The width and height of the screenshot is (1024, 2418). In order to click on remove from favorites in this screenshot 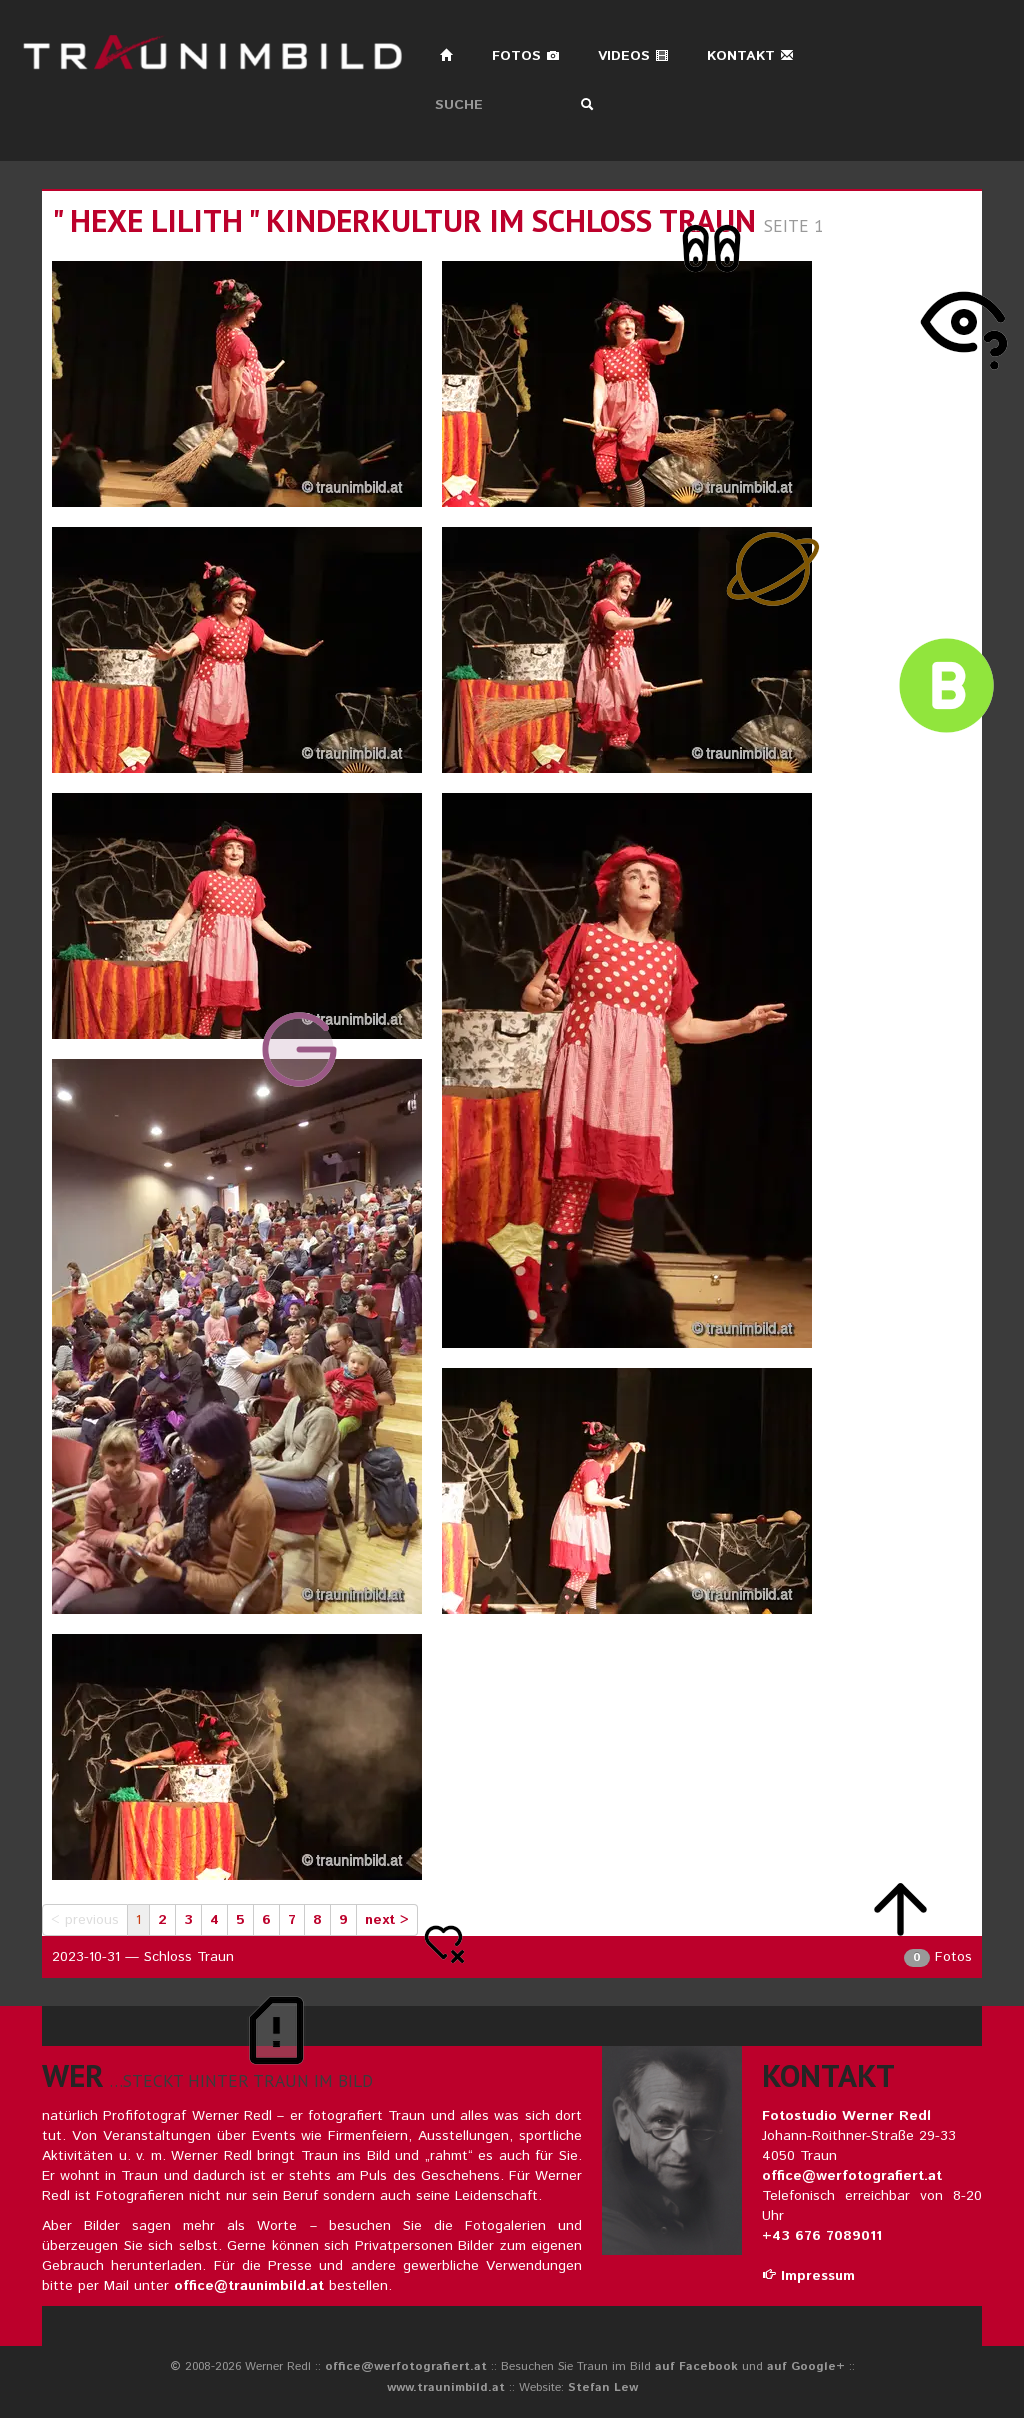, I will do `click(443, 1942)`.